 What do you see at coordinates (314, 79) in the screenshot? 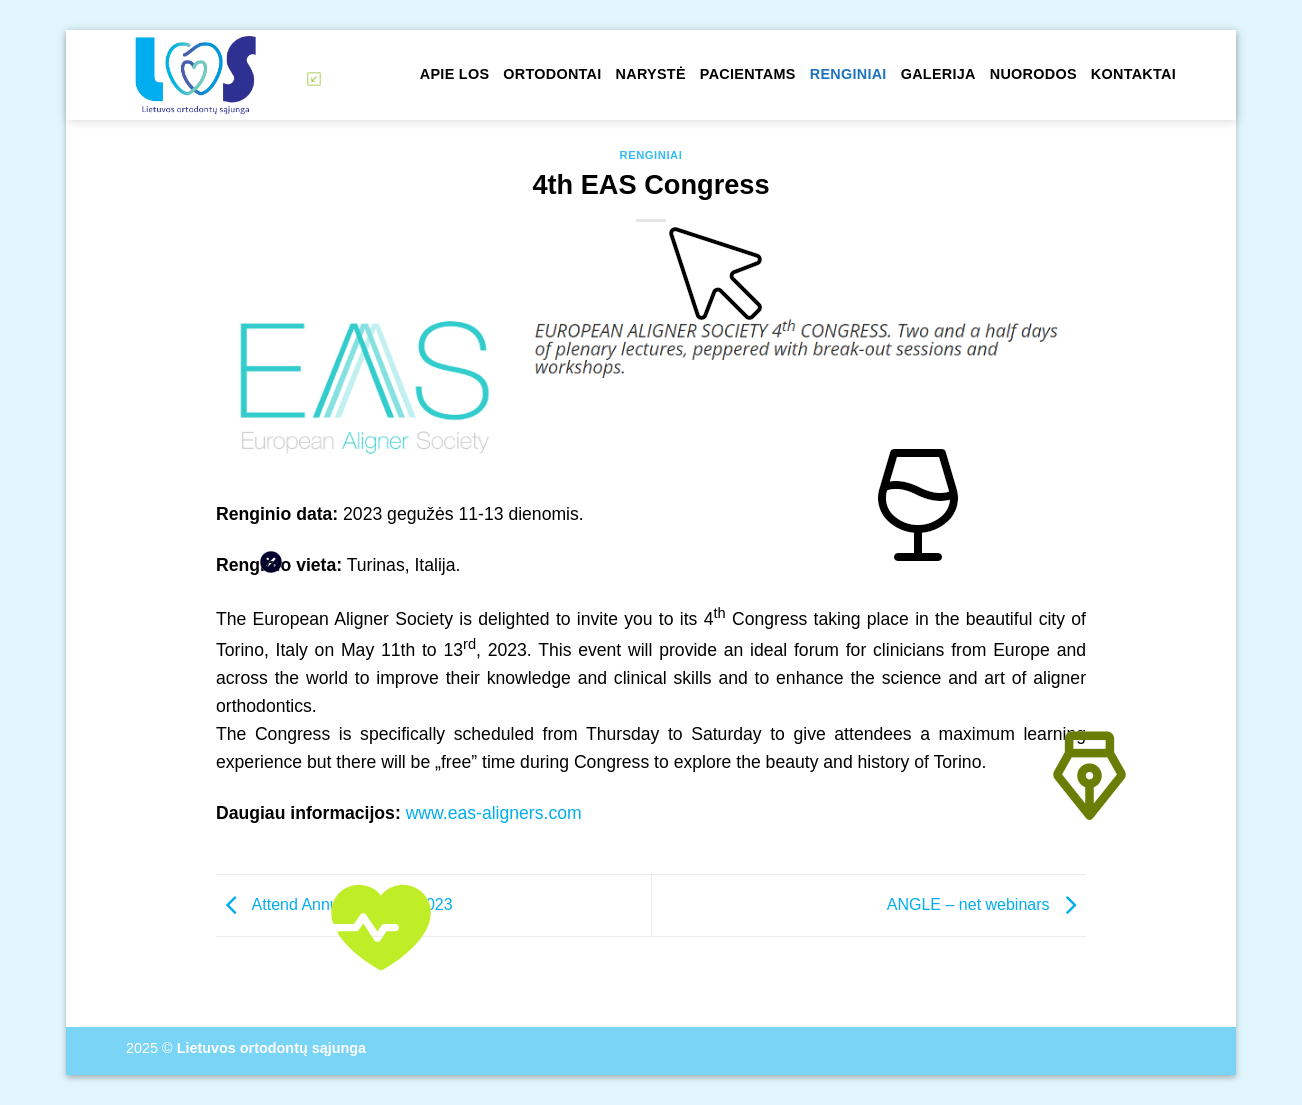
I see `move content to bottom-left corner` at bounding box center [314, 79].